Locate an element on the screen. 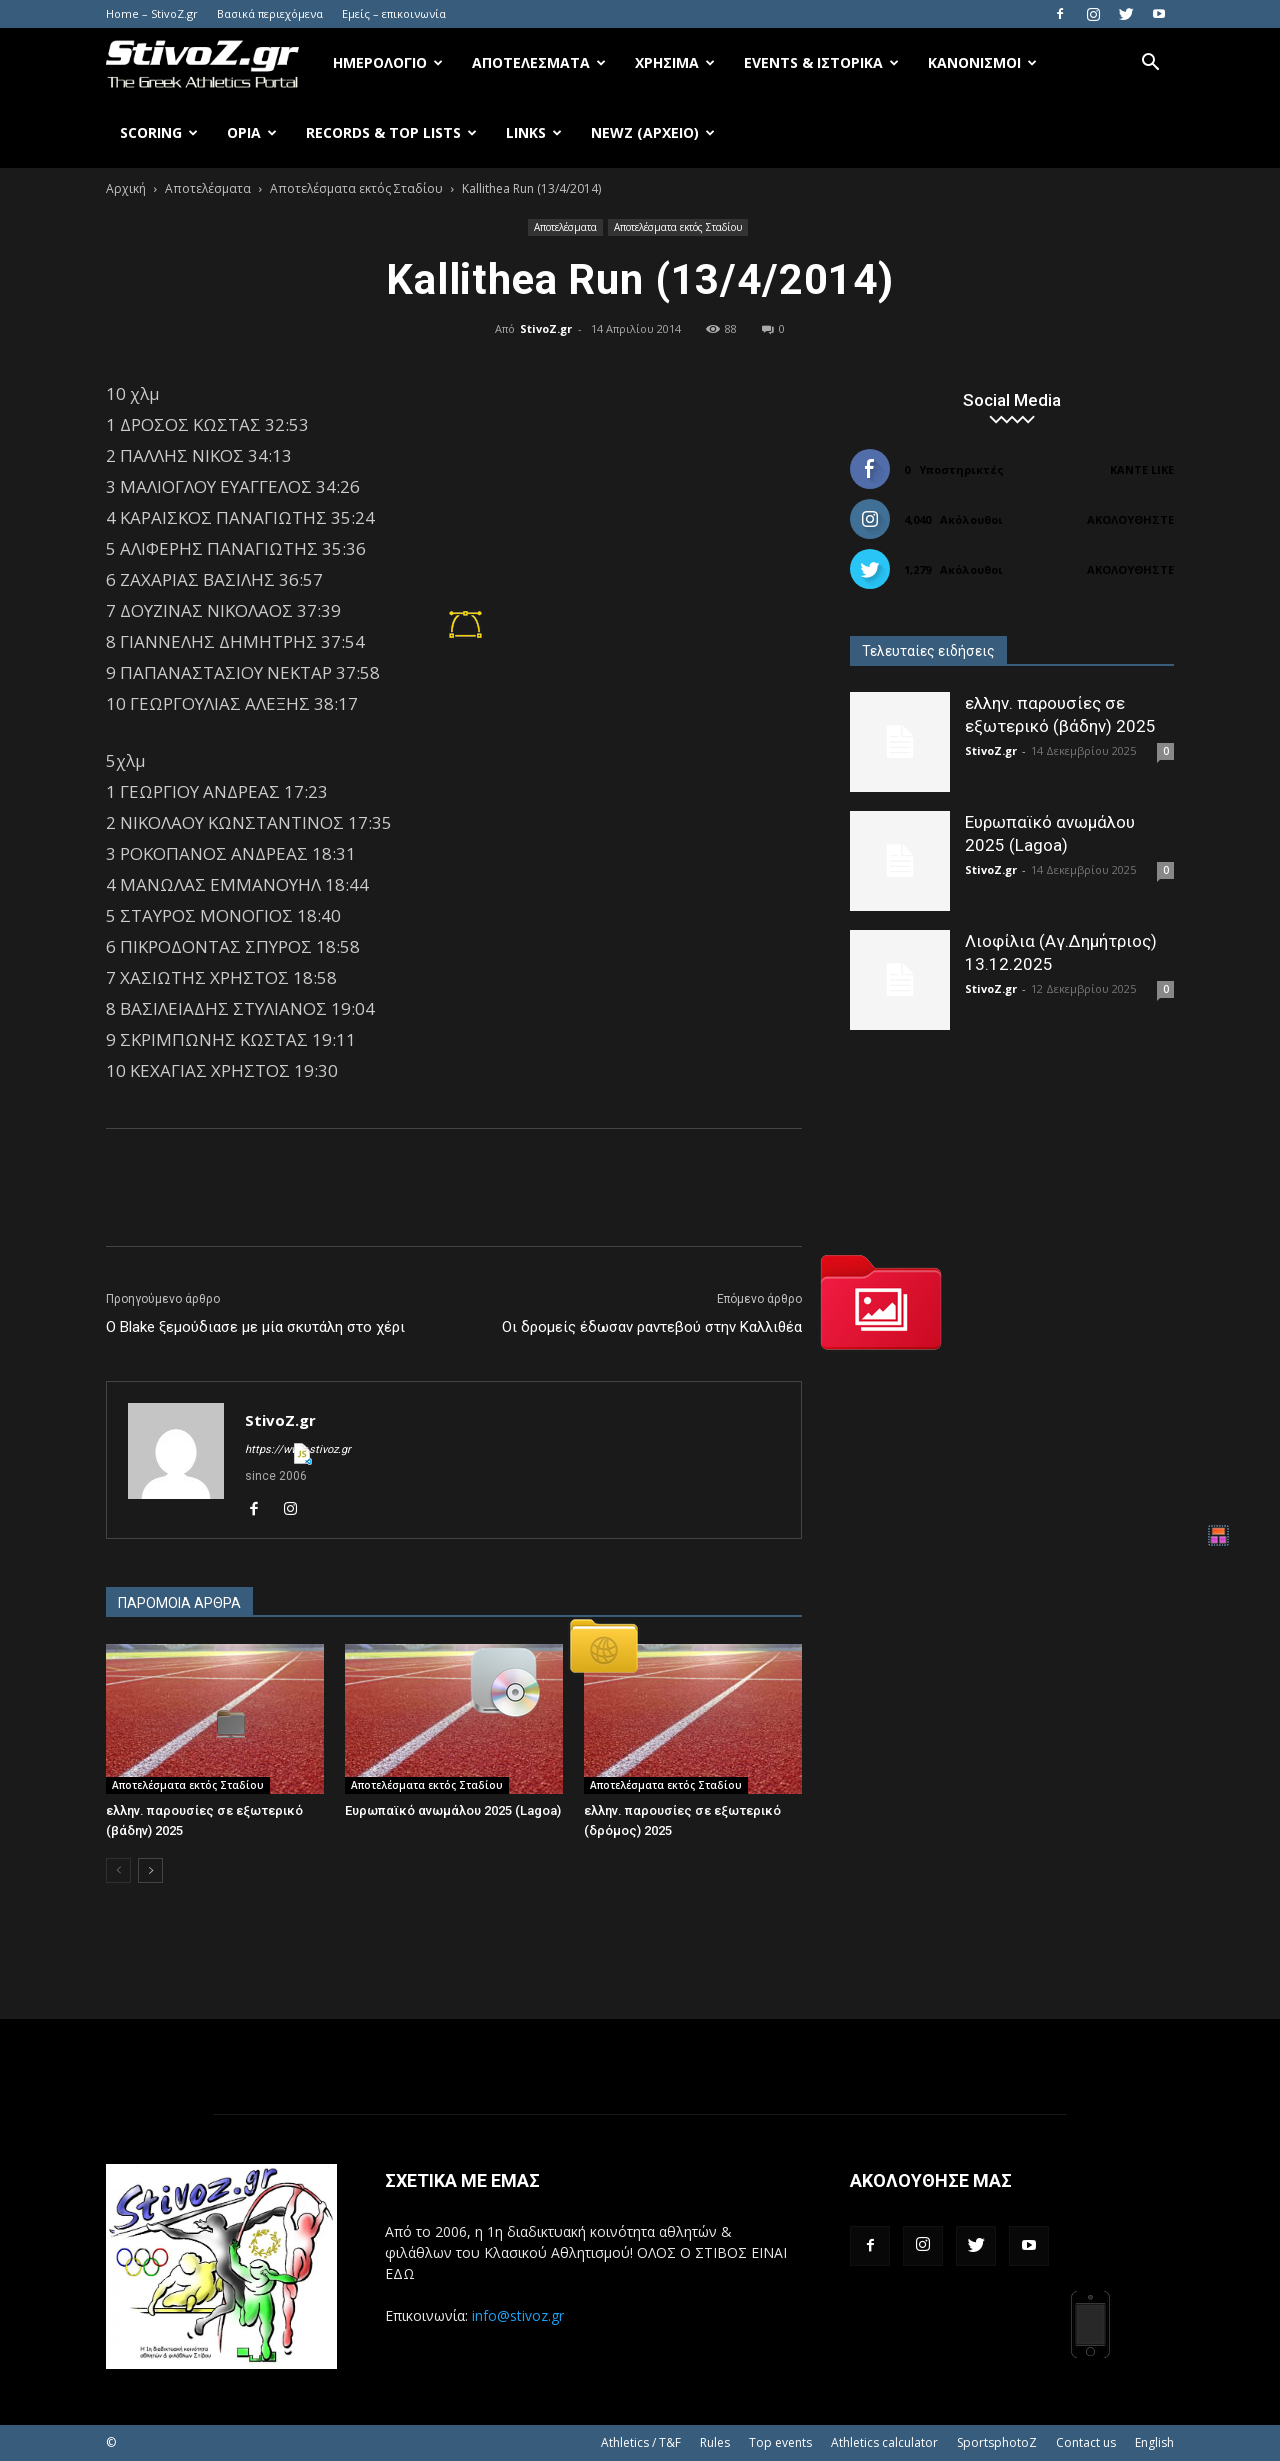 The width and height of the screenshot is (1280, 2461). javascript file type in Visual Studio Code is located at coordinates (302, 1454).